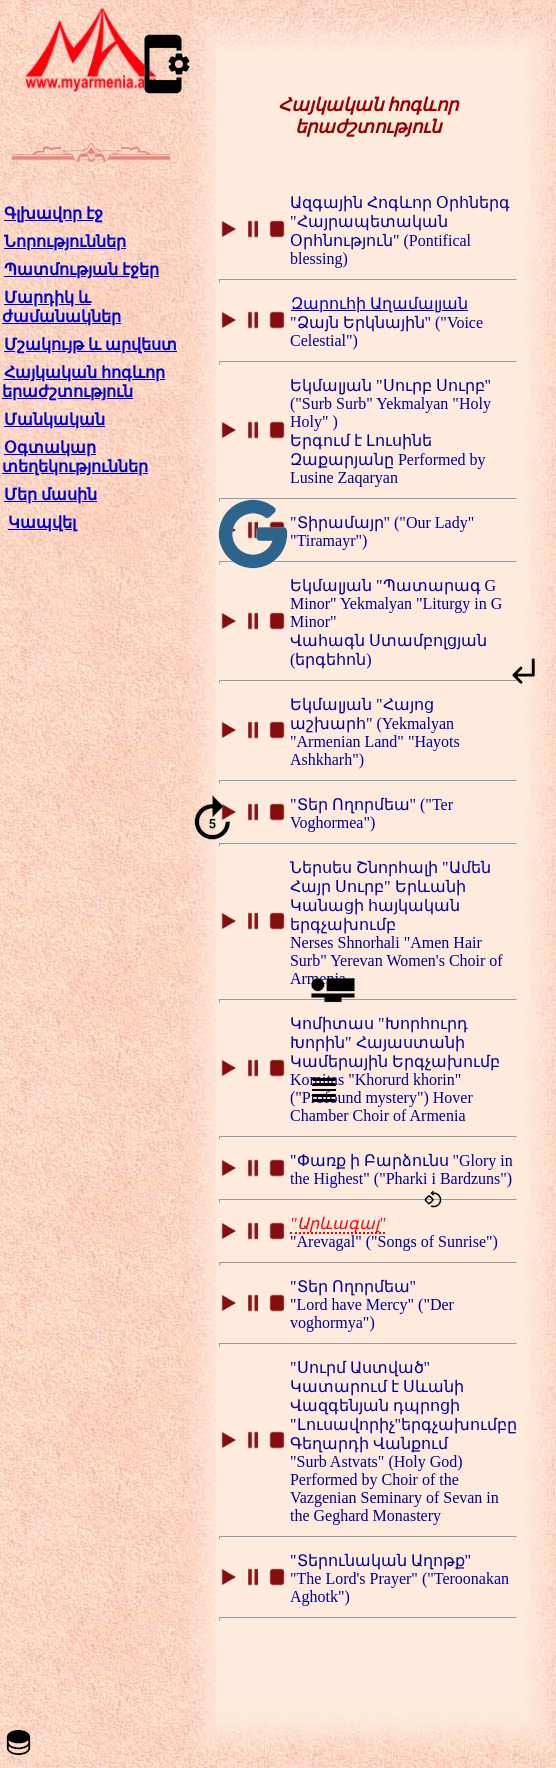  What do you see at coordinates (433, 1199) in the screenshot?
I see `rotate image 90 degrees counterclockwise` at bounding box center [433, 1199].